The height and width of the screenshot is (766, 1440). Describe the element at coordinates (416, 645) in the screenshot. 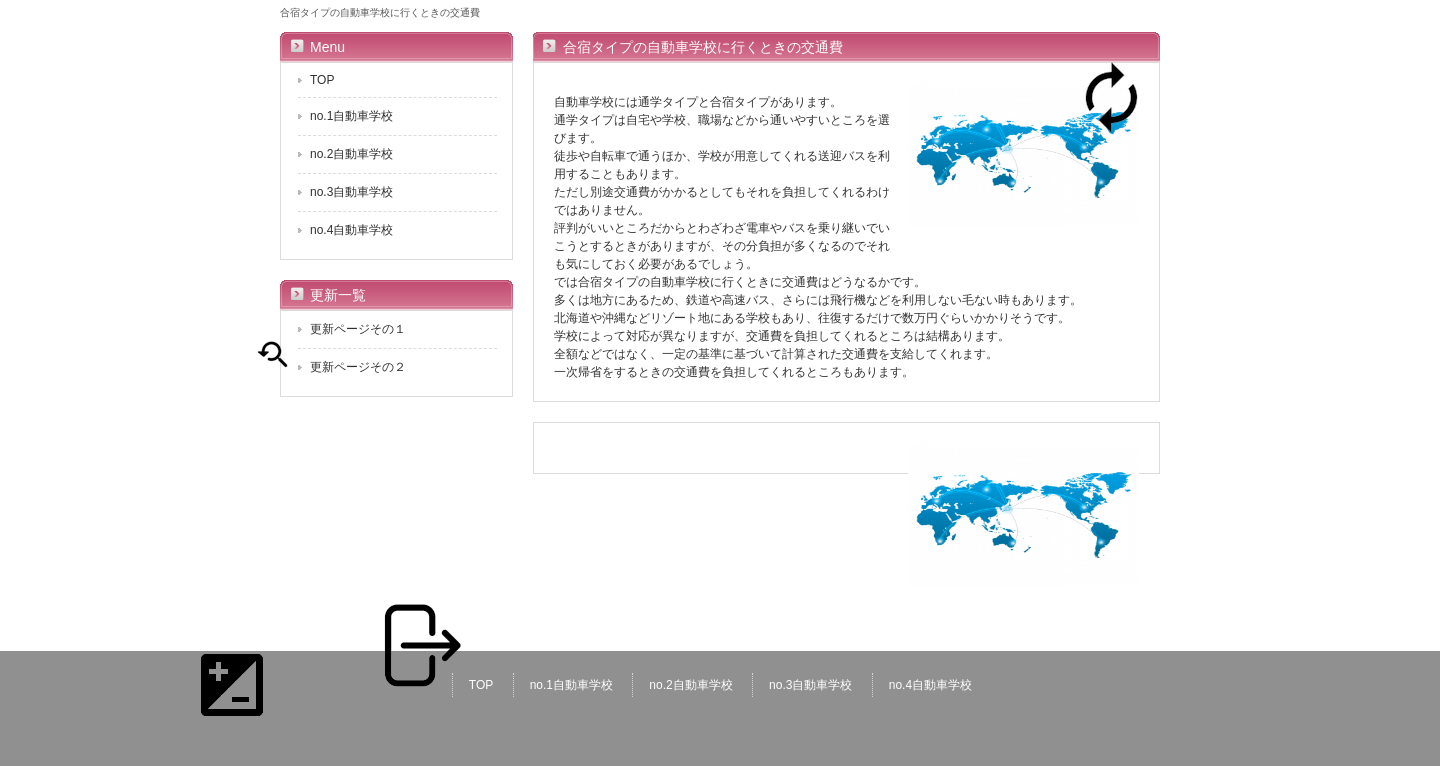

I see `log out of your account` at that location.